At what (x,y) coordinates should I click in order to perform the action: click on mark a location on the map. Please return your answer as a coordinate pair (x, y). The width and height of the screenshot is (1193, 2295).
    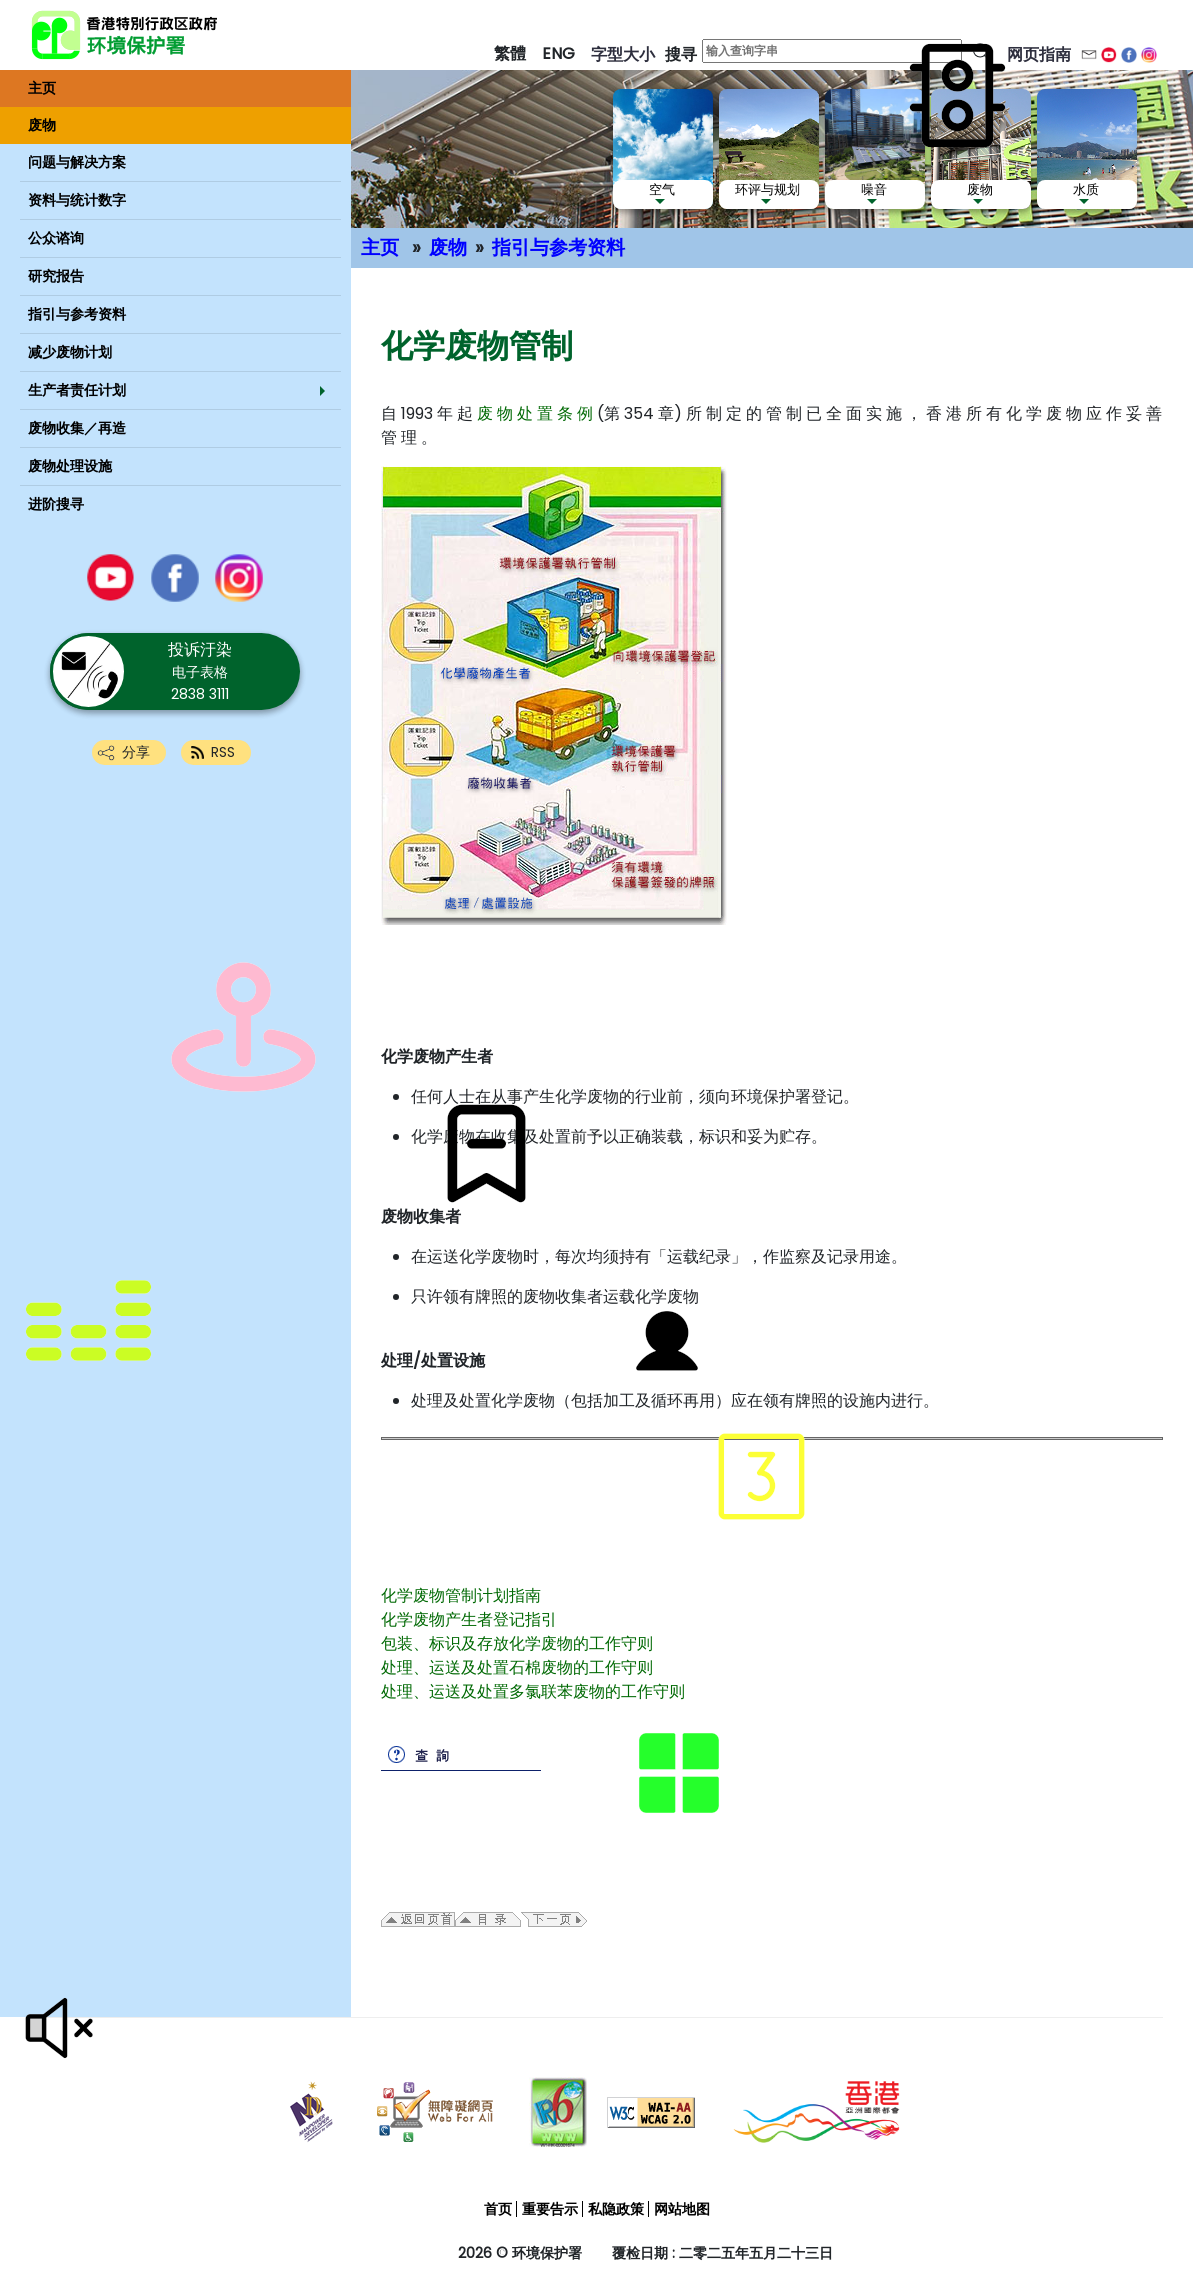
    Looking at the image, I should click on (243, 1029).